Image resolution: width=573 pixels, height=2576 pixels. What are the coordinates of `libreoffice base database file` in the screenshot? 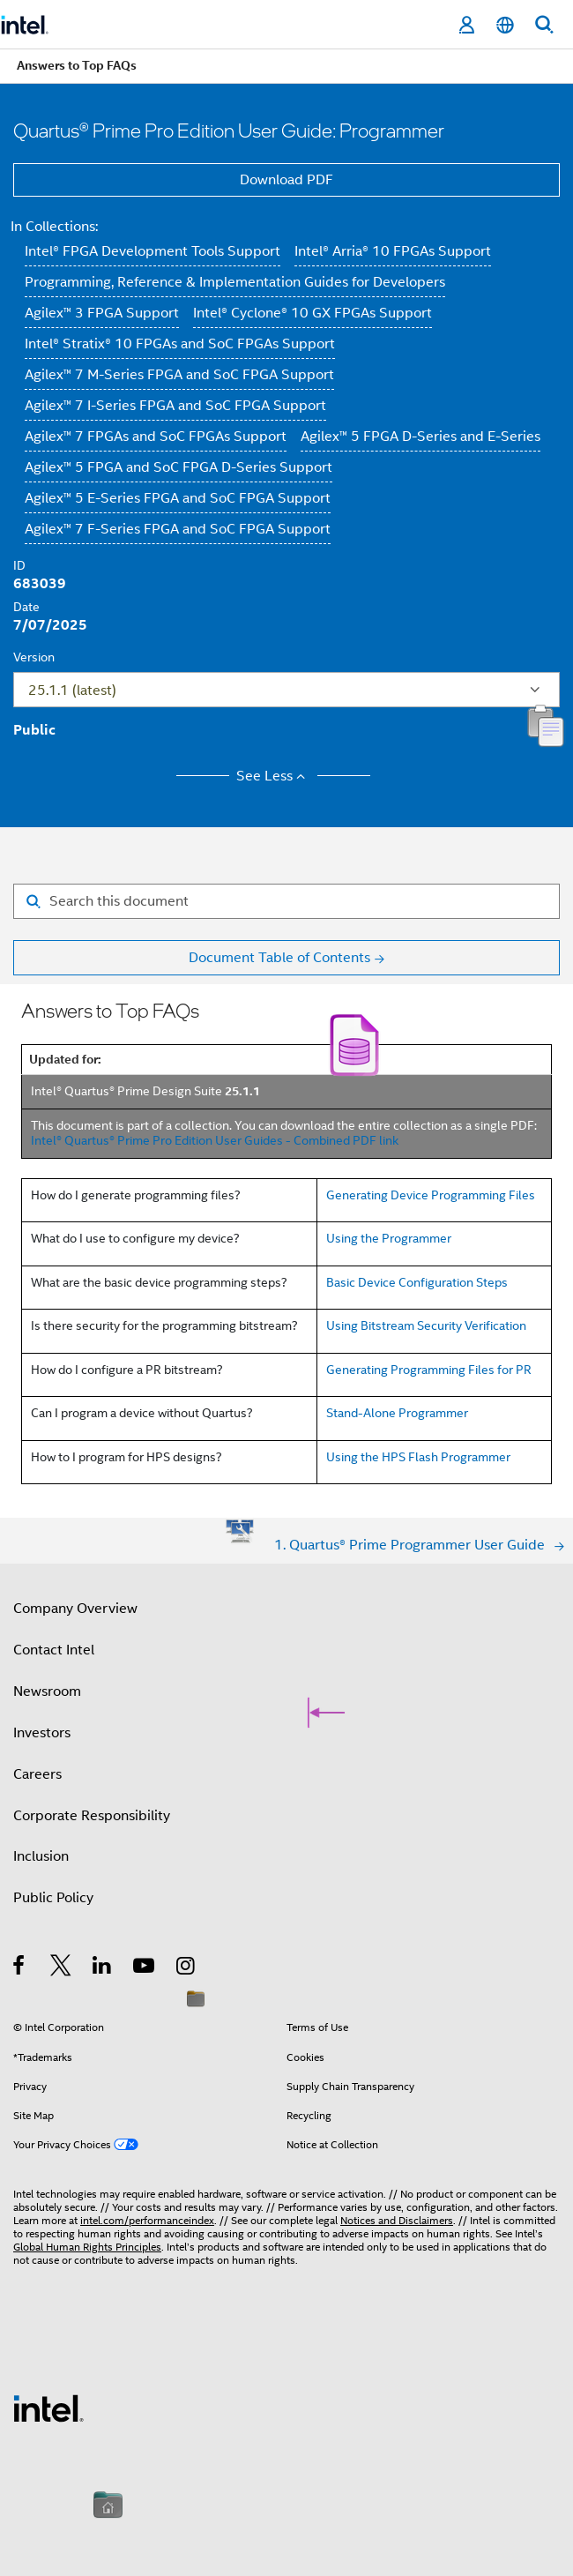 It's located at (354, 1045).